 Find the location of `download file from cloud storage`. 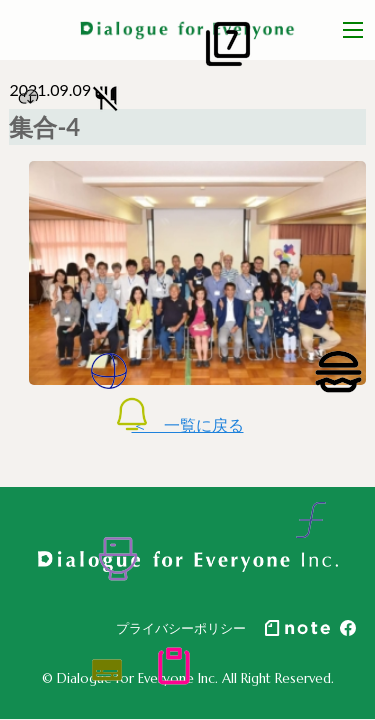

download file from cloud storage is located at coordinates (28, 96).